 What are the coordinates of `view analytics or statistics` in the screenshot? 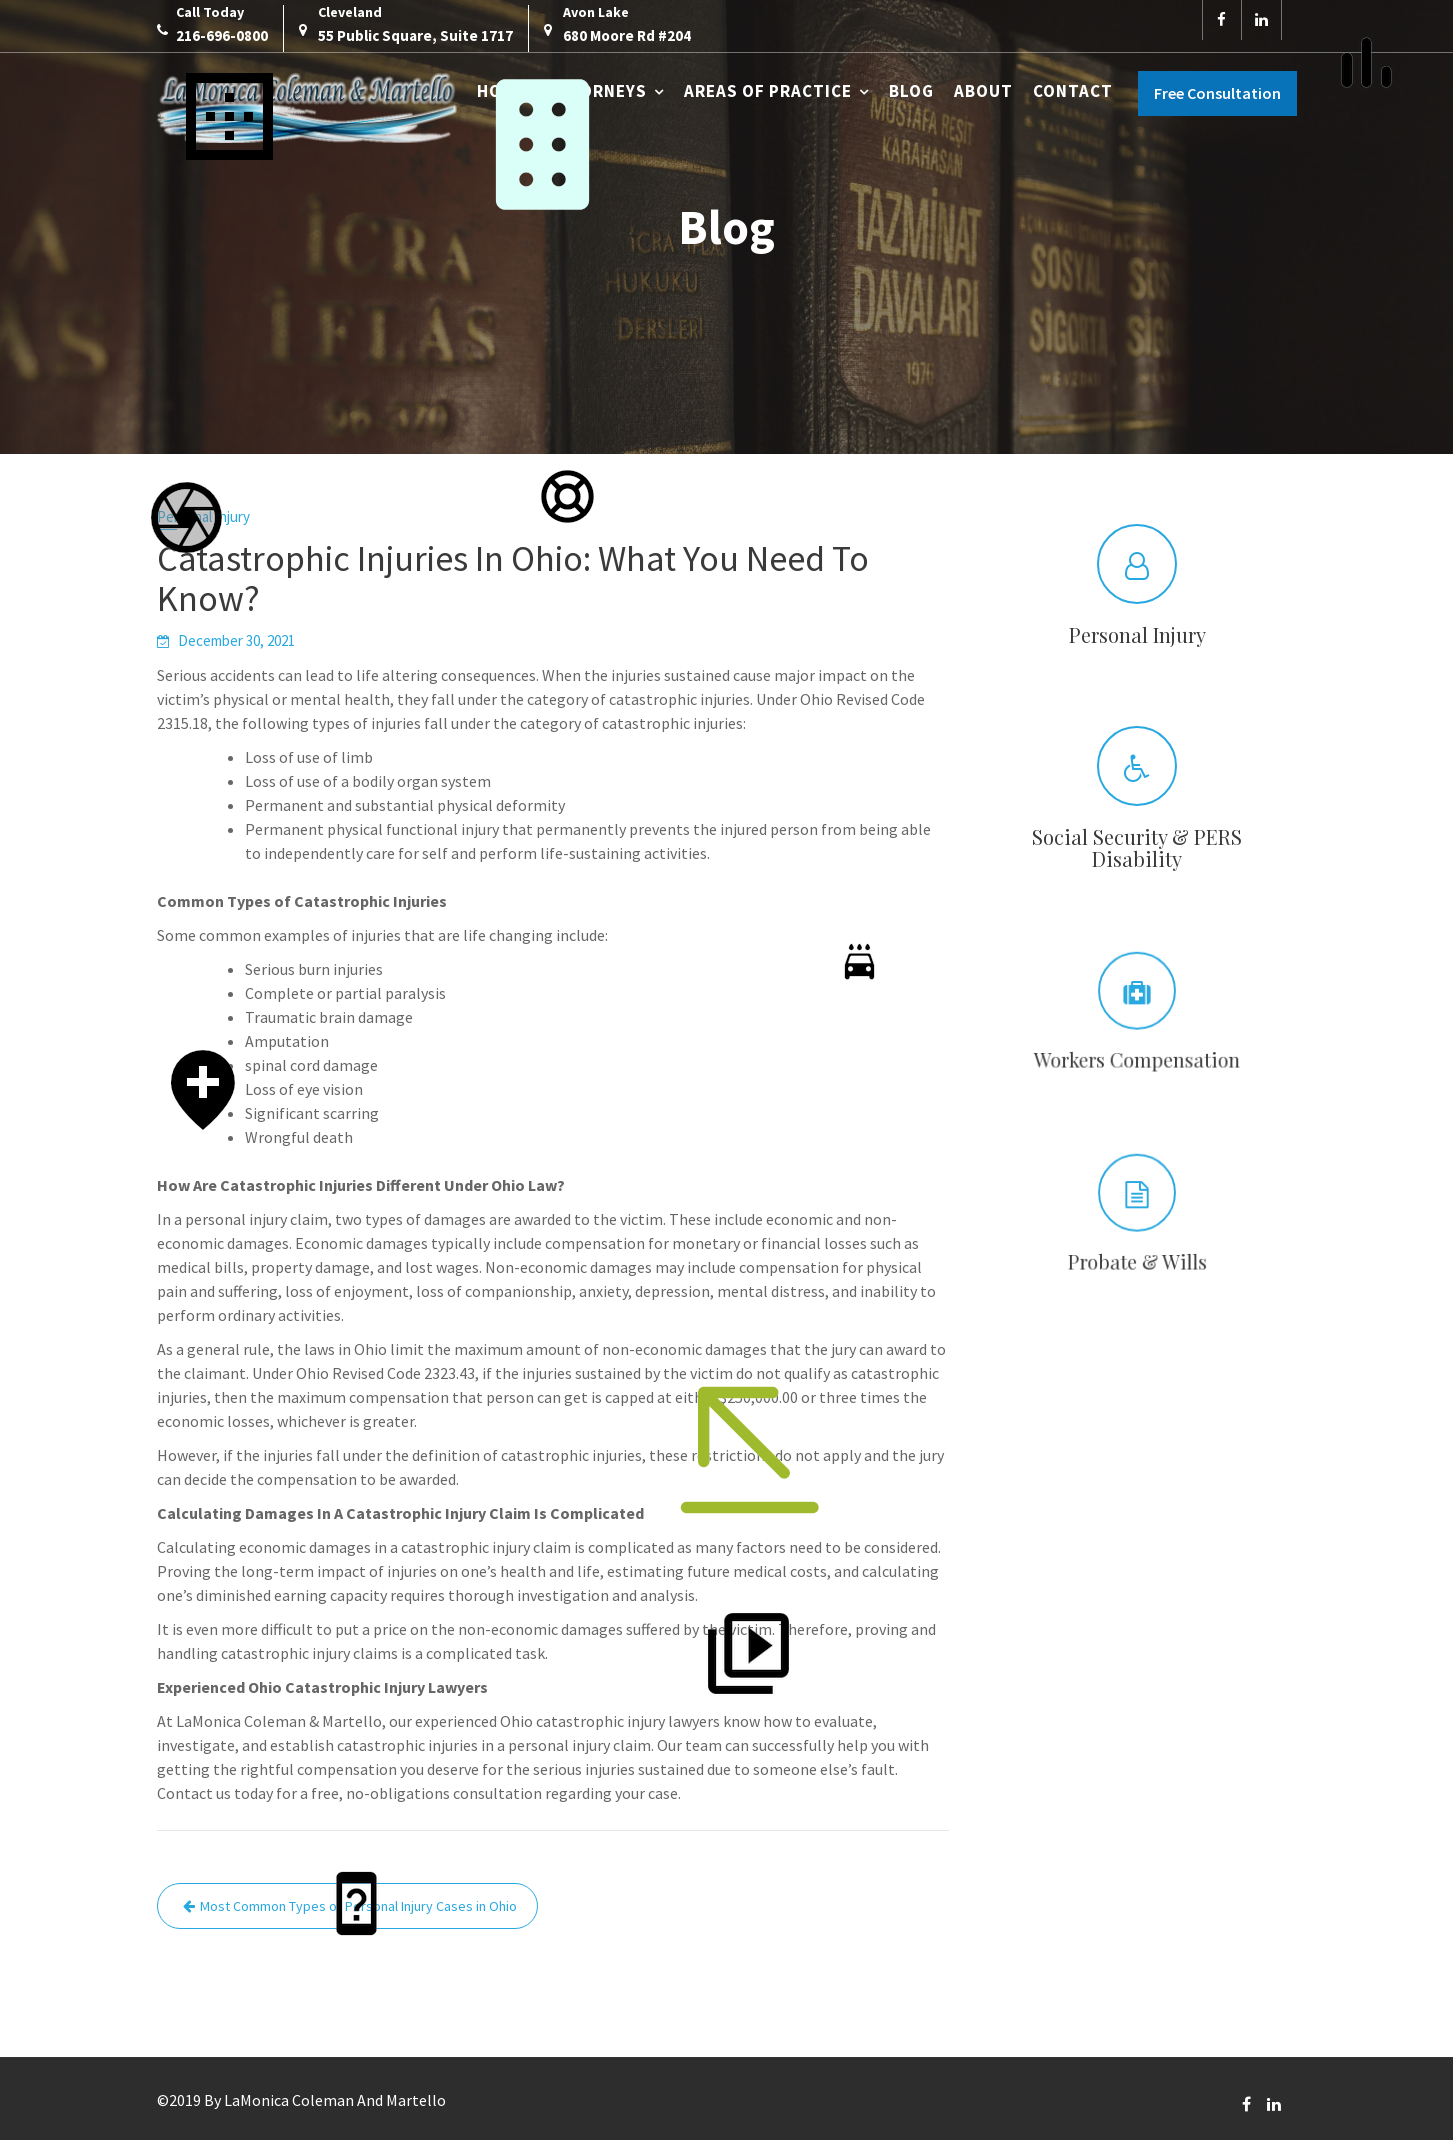 It's located at (1366, 62).